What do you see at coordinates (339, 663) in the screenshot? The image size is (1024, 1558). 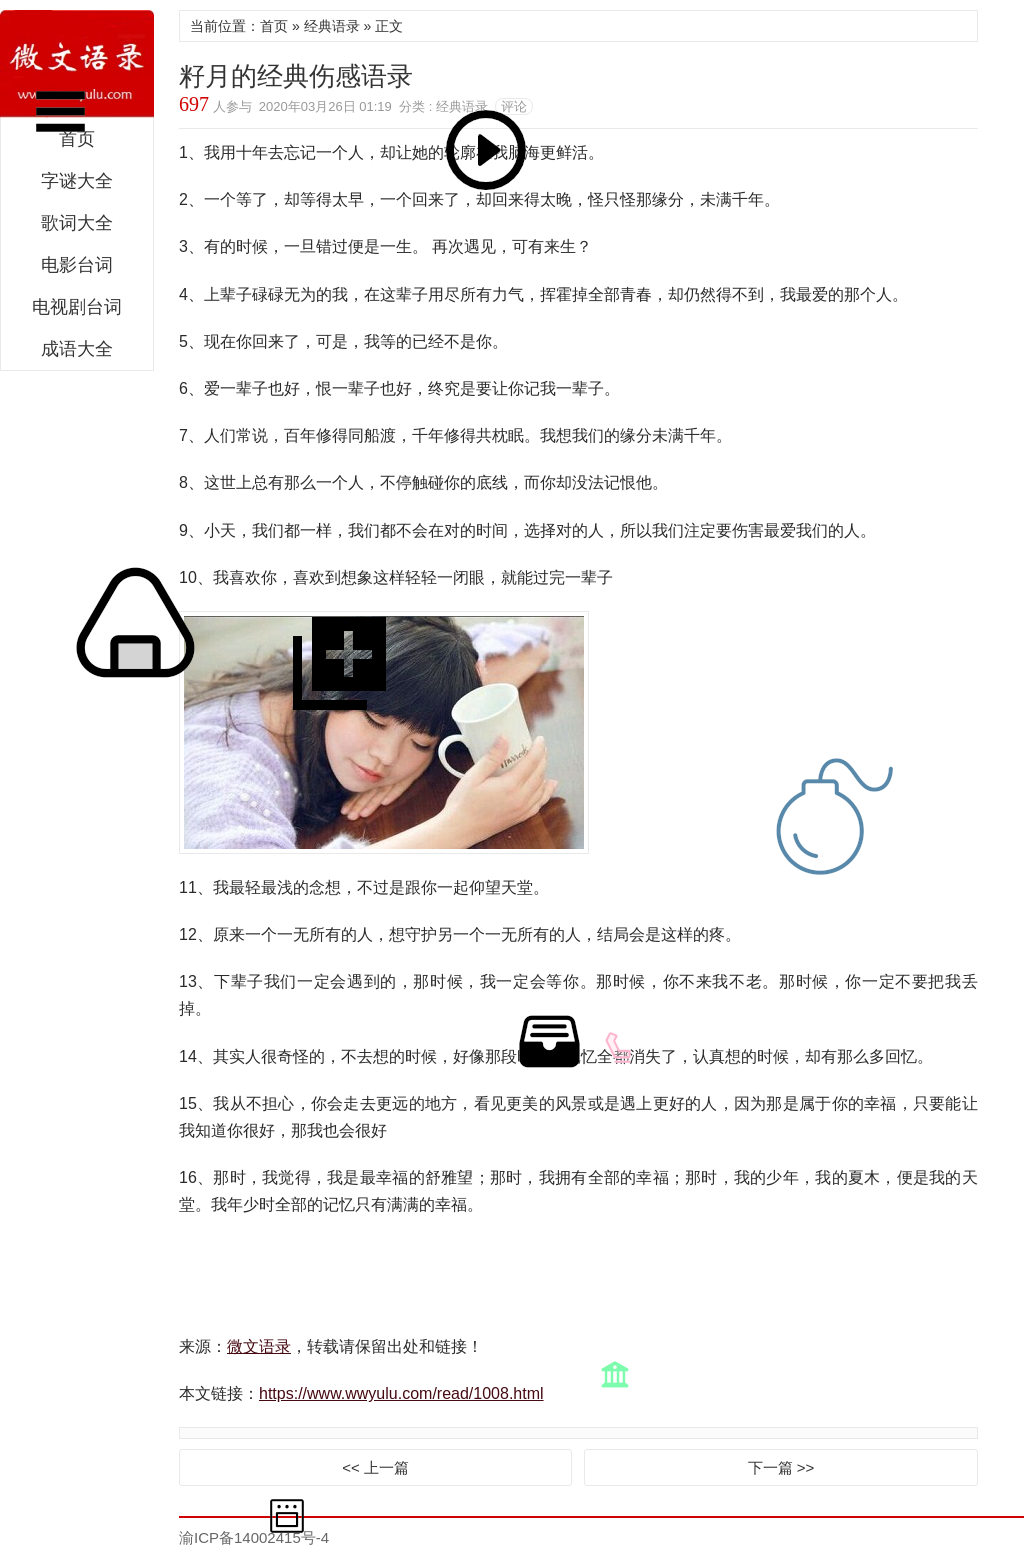 I see `add a new photo to your collection` at bounding box center [339, 663].